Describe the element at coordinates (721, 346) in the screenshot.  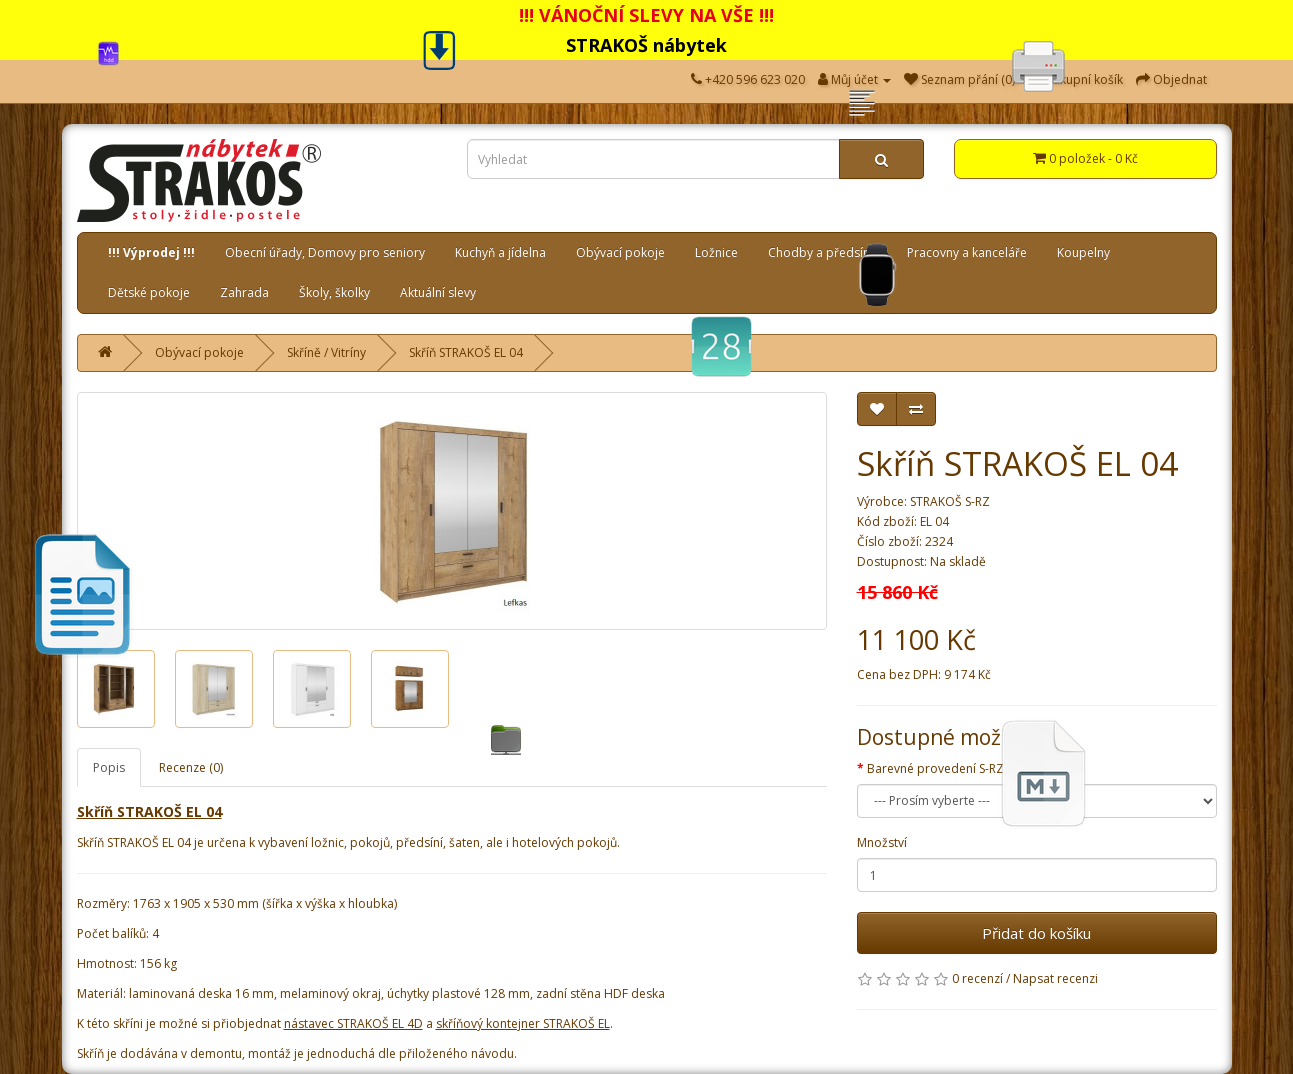
I see `open the calendar app` at that location.